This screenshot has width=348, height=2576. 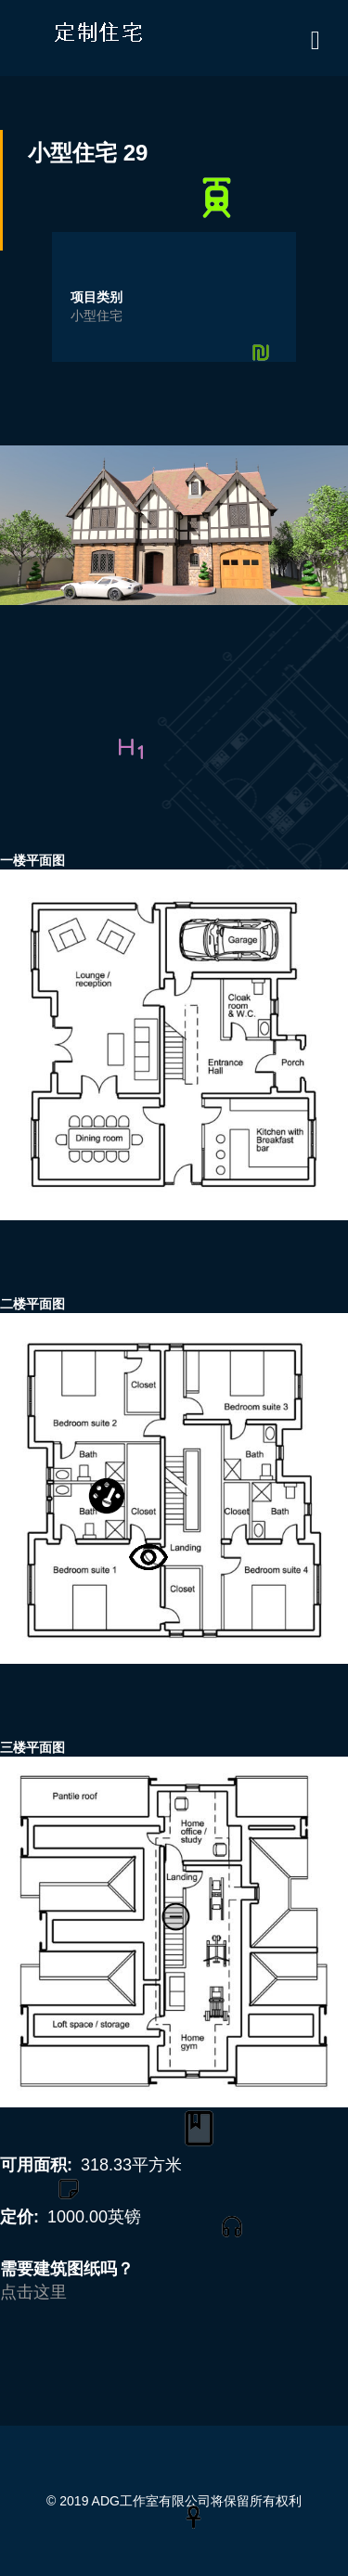 I want to click on indicates egyptian or ancient history content, so click(x=193, y=2517).